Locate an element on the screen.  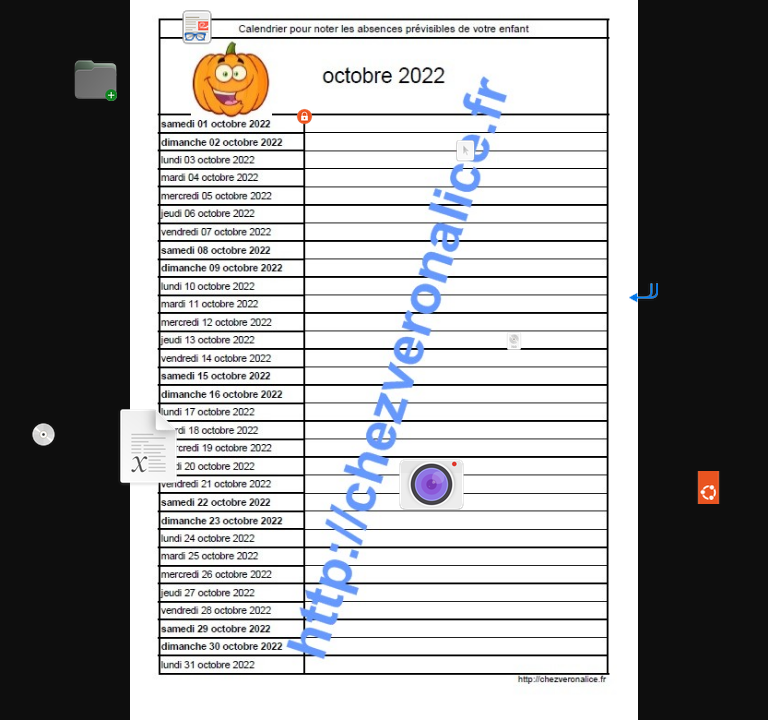
open the camera app is located at coordinates (431, 484).